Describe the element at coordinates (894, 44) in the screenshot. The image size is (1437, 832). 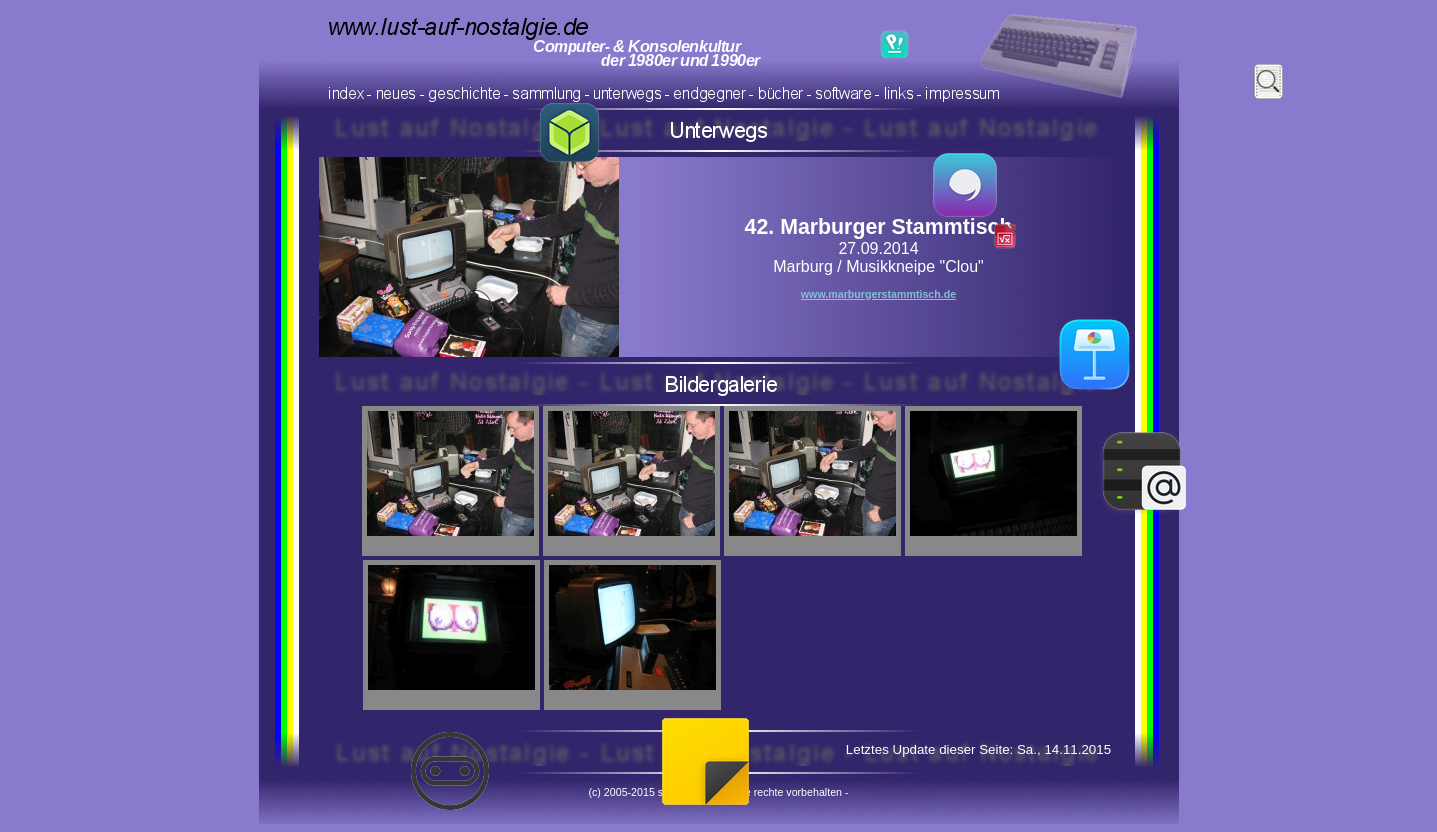
I see `launch Pop!_OS application` at that location.